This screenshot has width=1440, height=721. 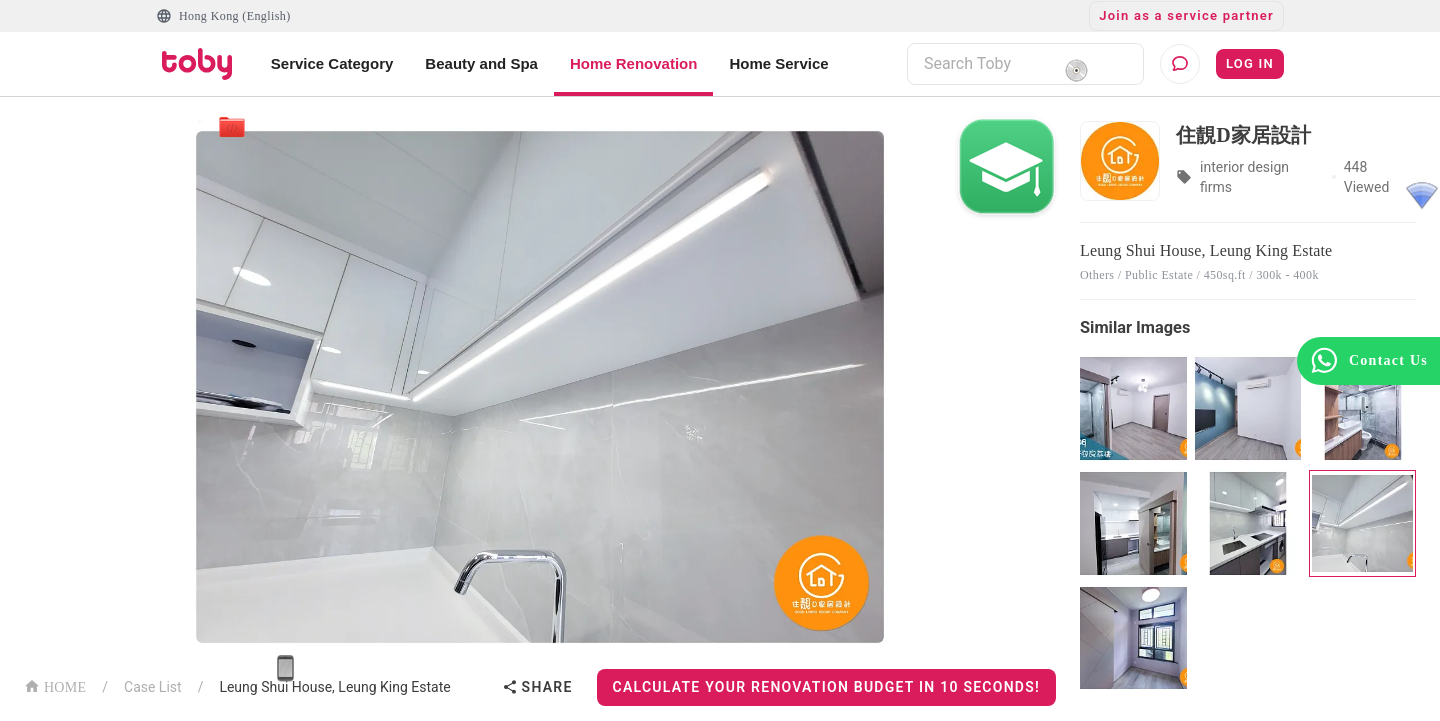 What do you see at coordinates (1076, 70) in the screenshot?
I see `access optical disc drive or CD/DVD media` at bounding box center [1076, 70].